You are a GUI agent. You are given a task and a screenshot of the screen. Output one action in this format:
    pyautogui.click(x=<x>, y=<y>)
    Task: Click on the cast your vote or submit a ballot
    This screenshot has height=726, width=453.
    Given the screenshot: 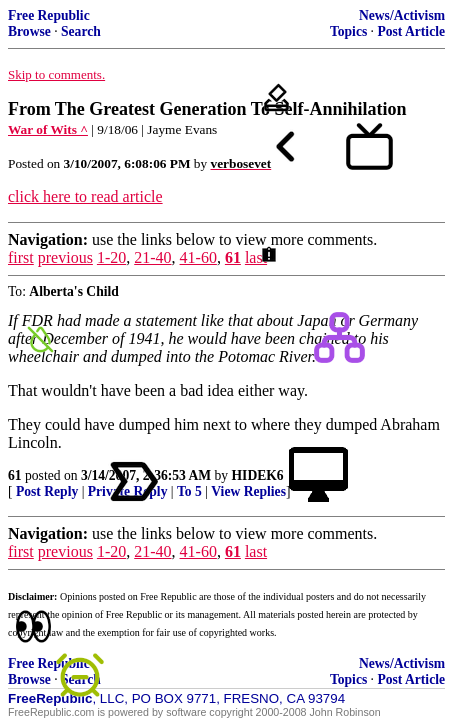 What is the action you would take?
    pyautogui.click(x=276, y=97)
    